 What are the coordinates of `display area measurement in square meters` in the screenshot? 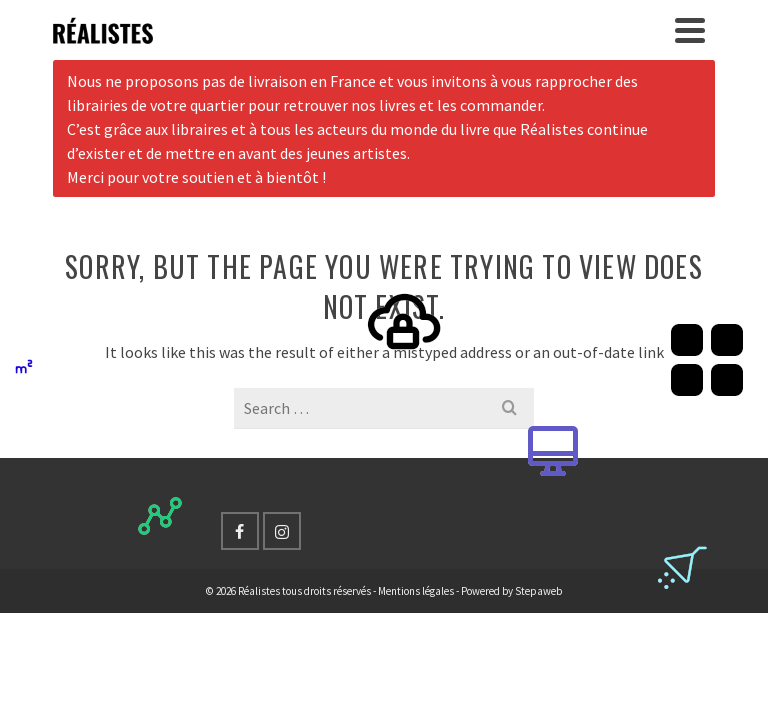 It's located at (24, 367).